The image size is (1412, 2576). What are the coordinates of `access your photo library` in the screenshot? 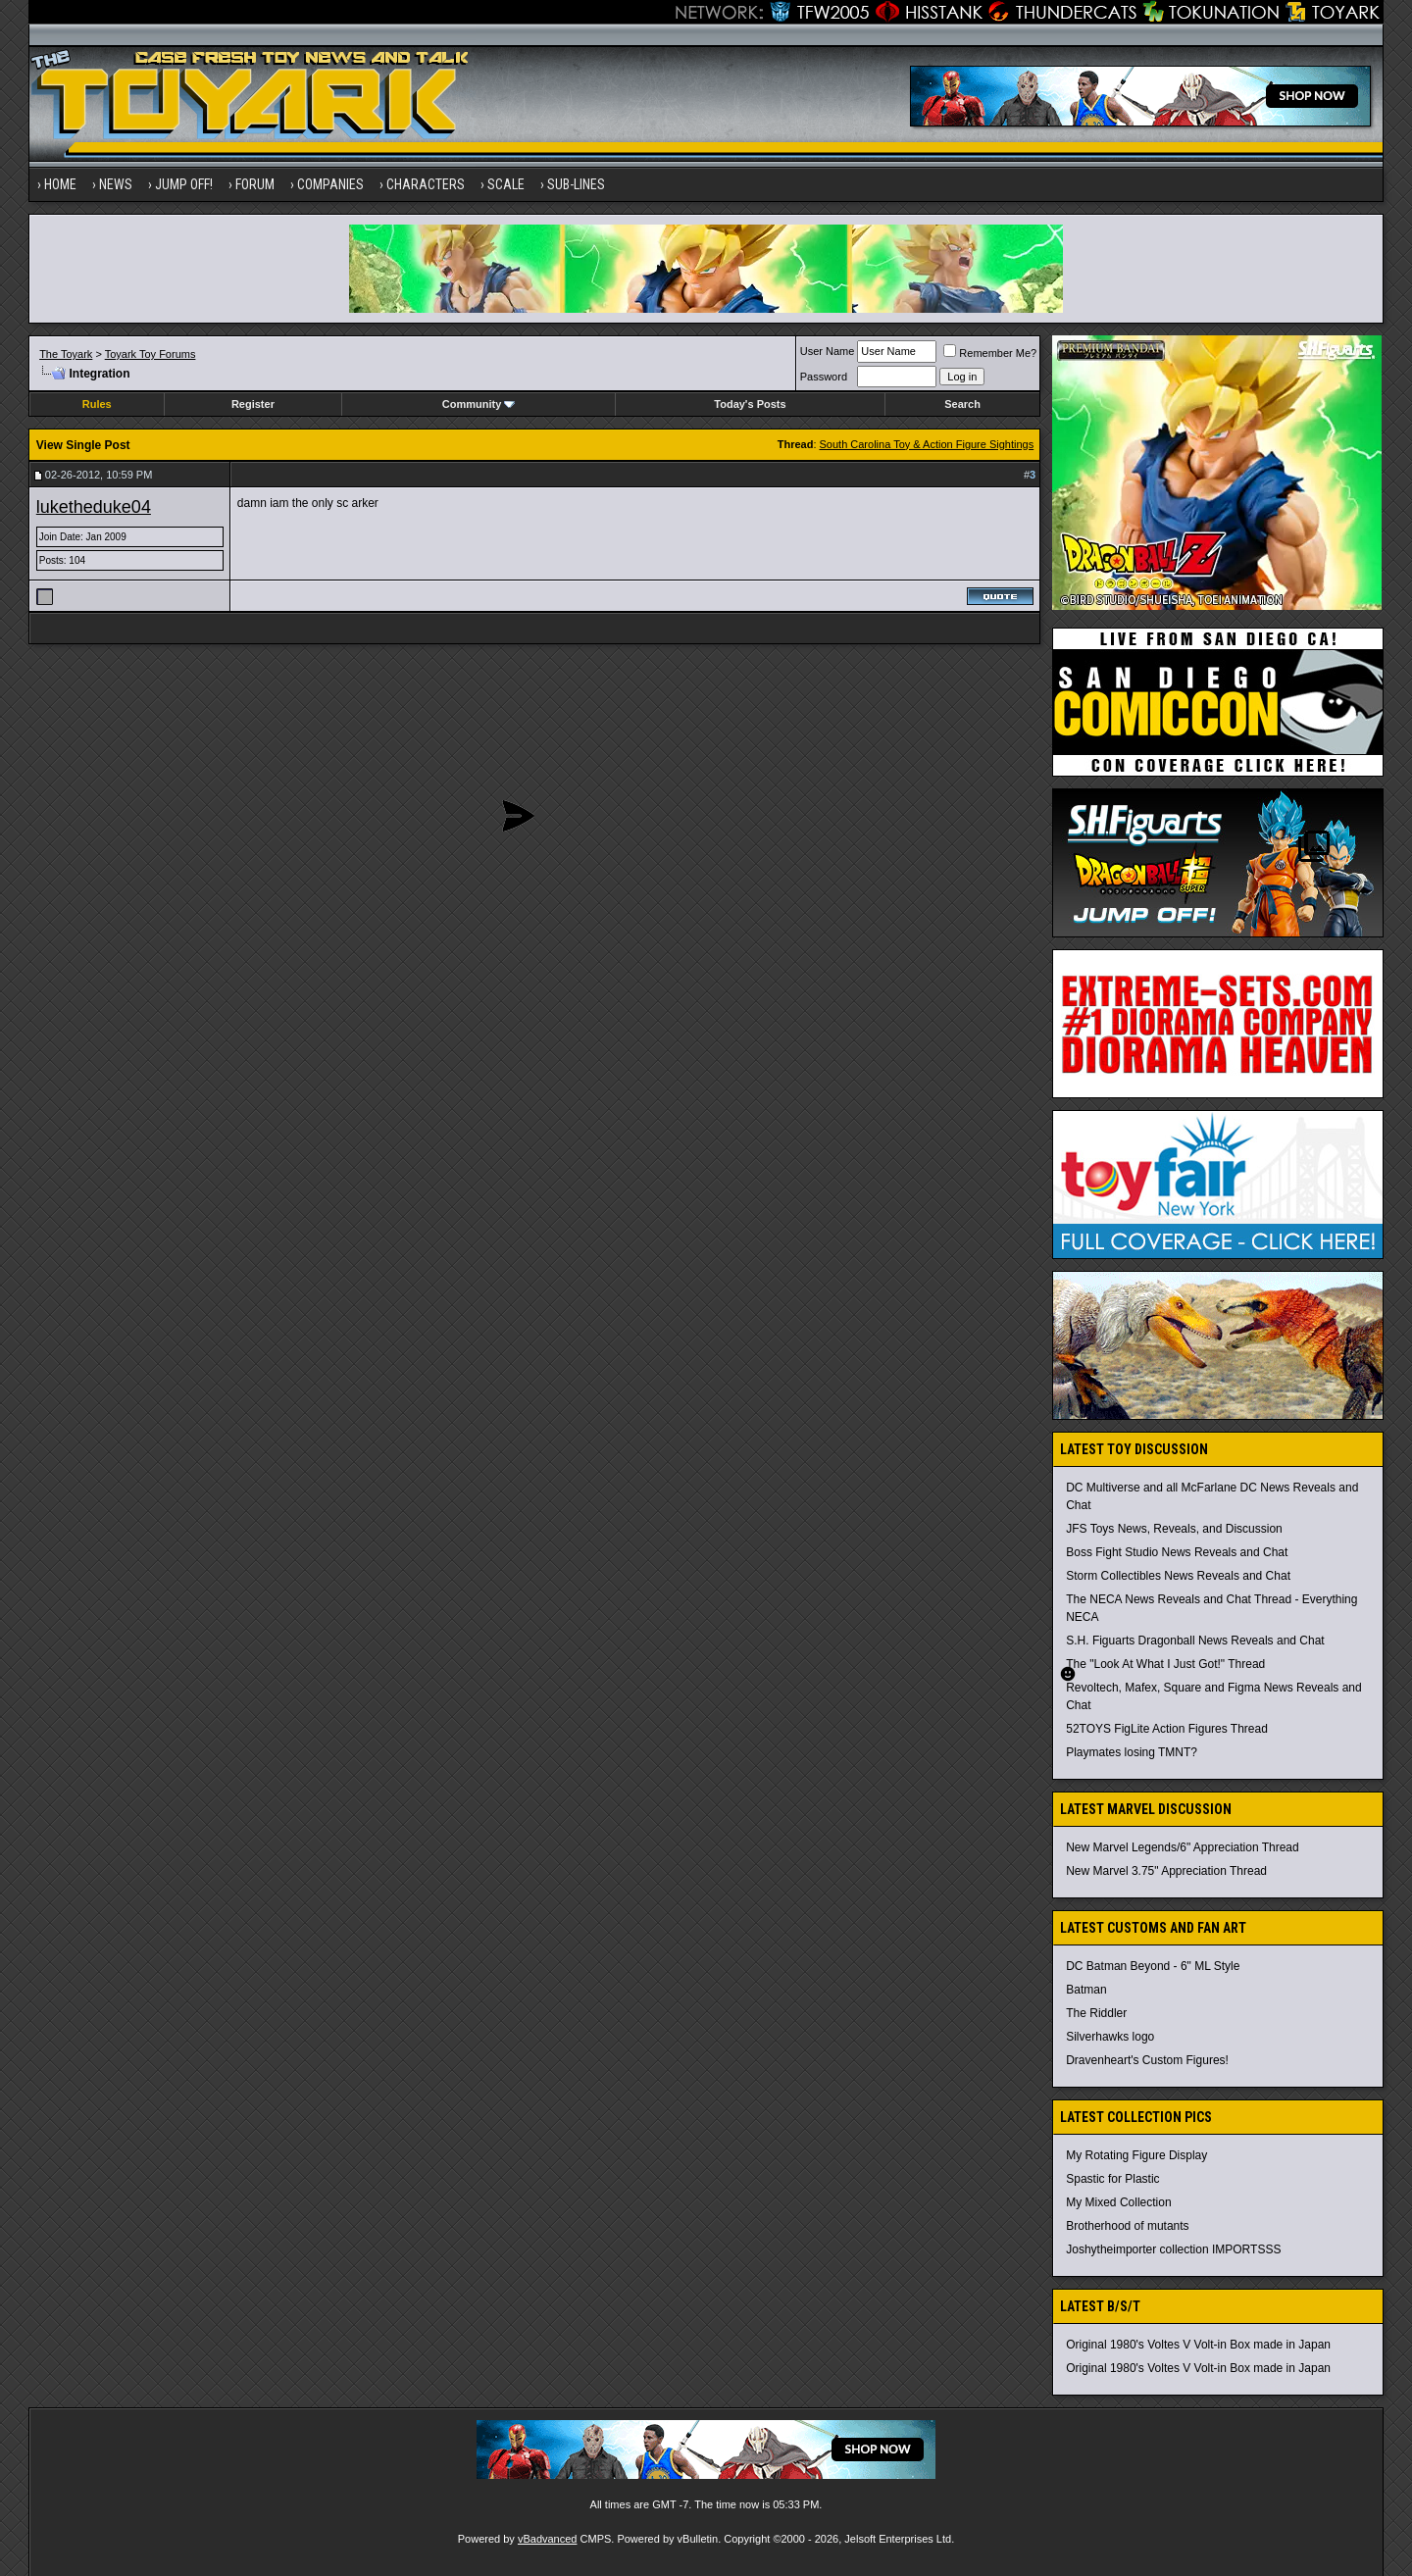 It's located at (1314, 846).